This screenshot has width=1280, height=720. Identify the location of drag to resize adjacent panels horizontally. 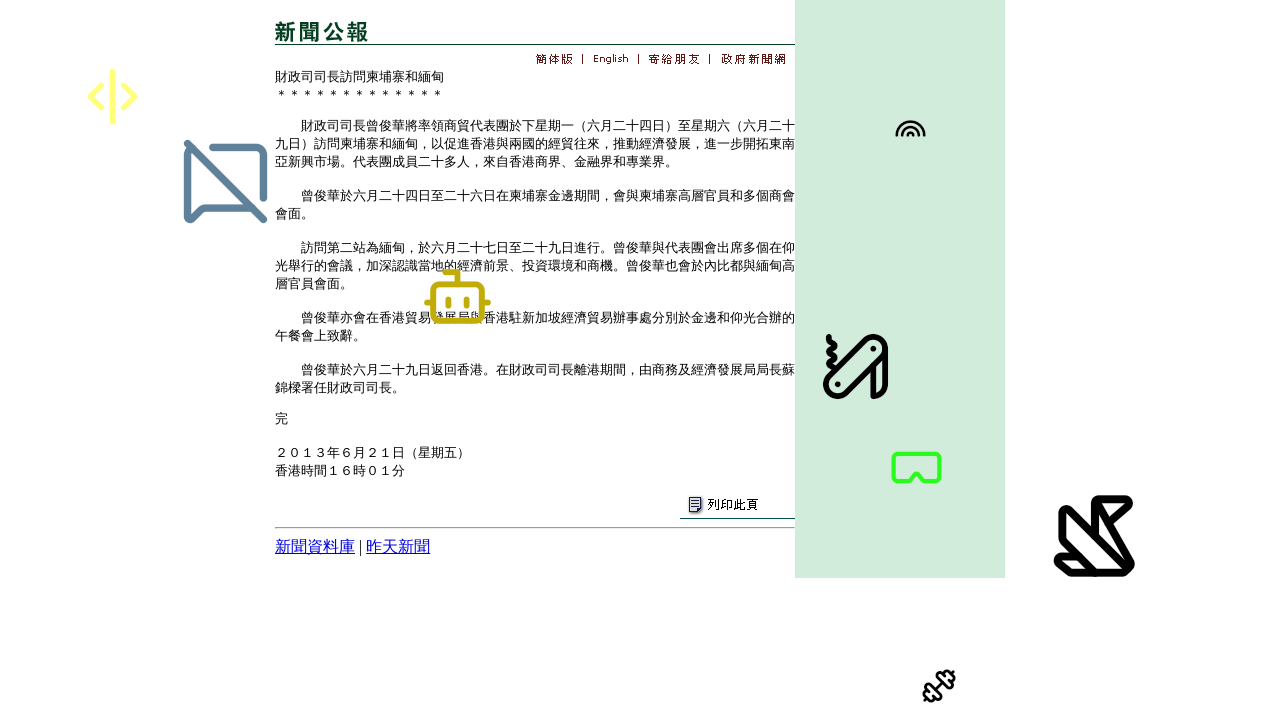
(112, 96).